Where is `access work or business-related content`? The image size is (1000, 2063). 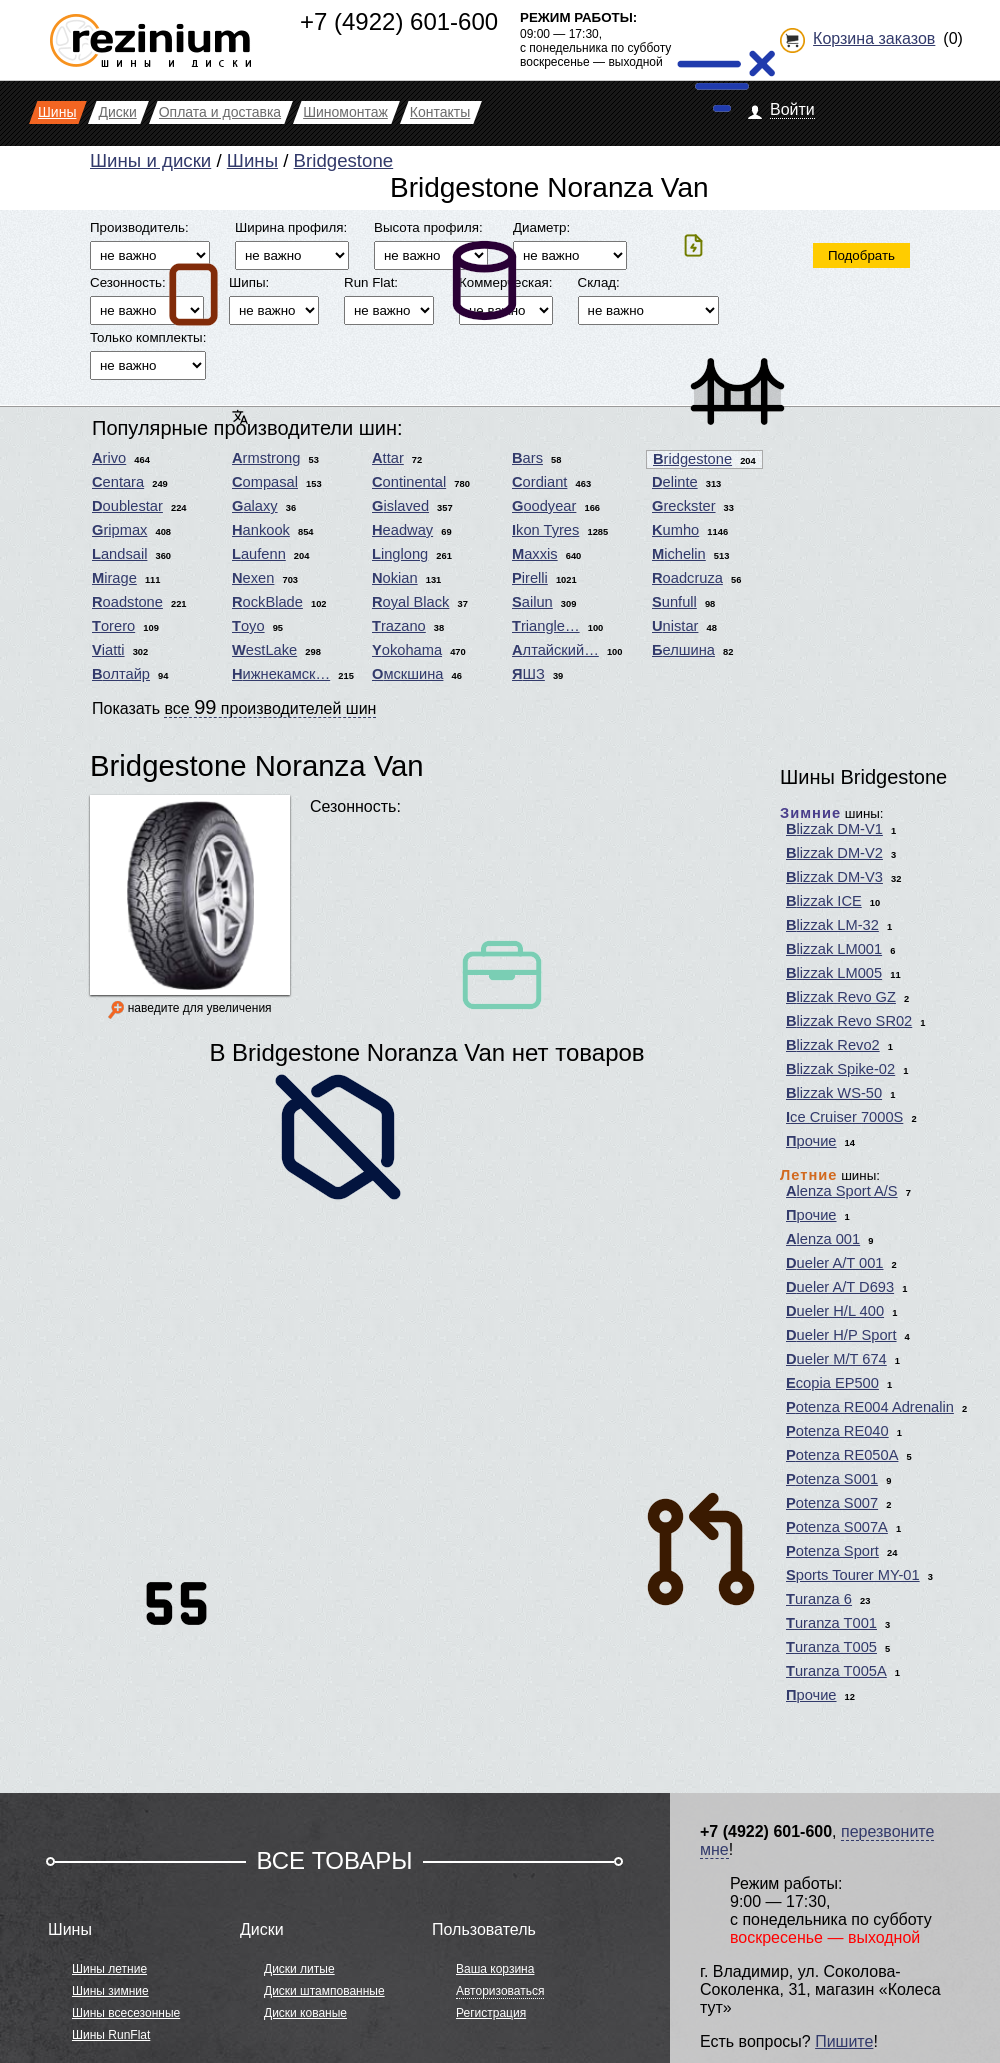 access work or business-related content is located at coordinates (502, 975).